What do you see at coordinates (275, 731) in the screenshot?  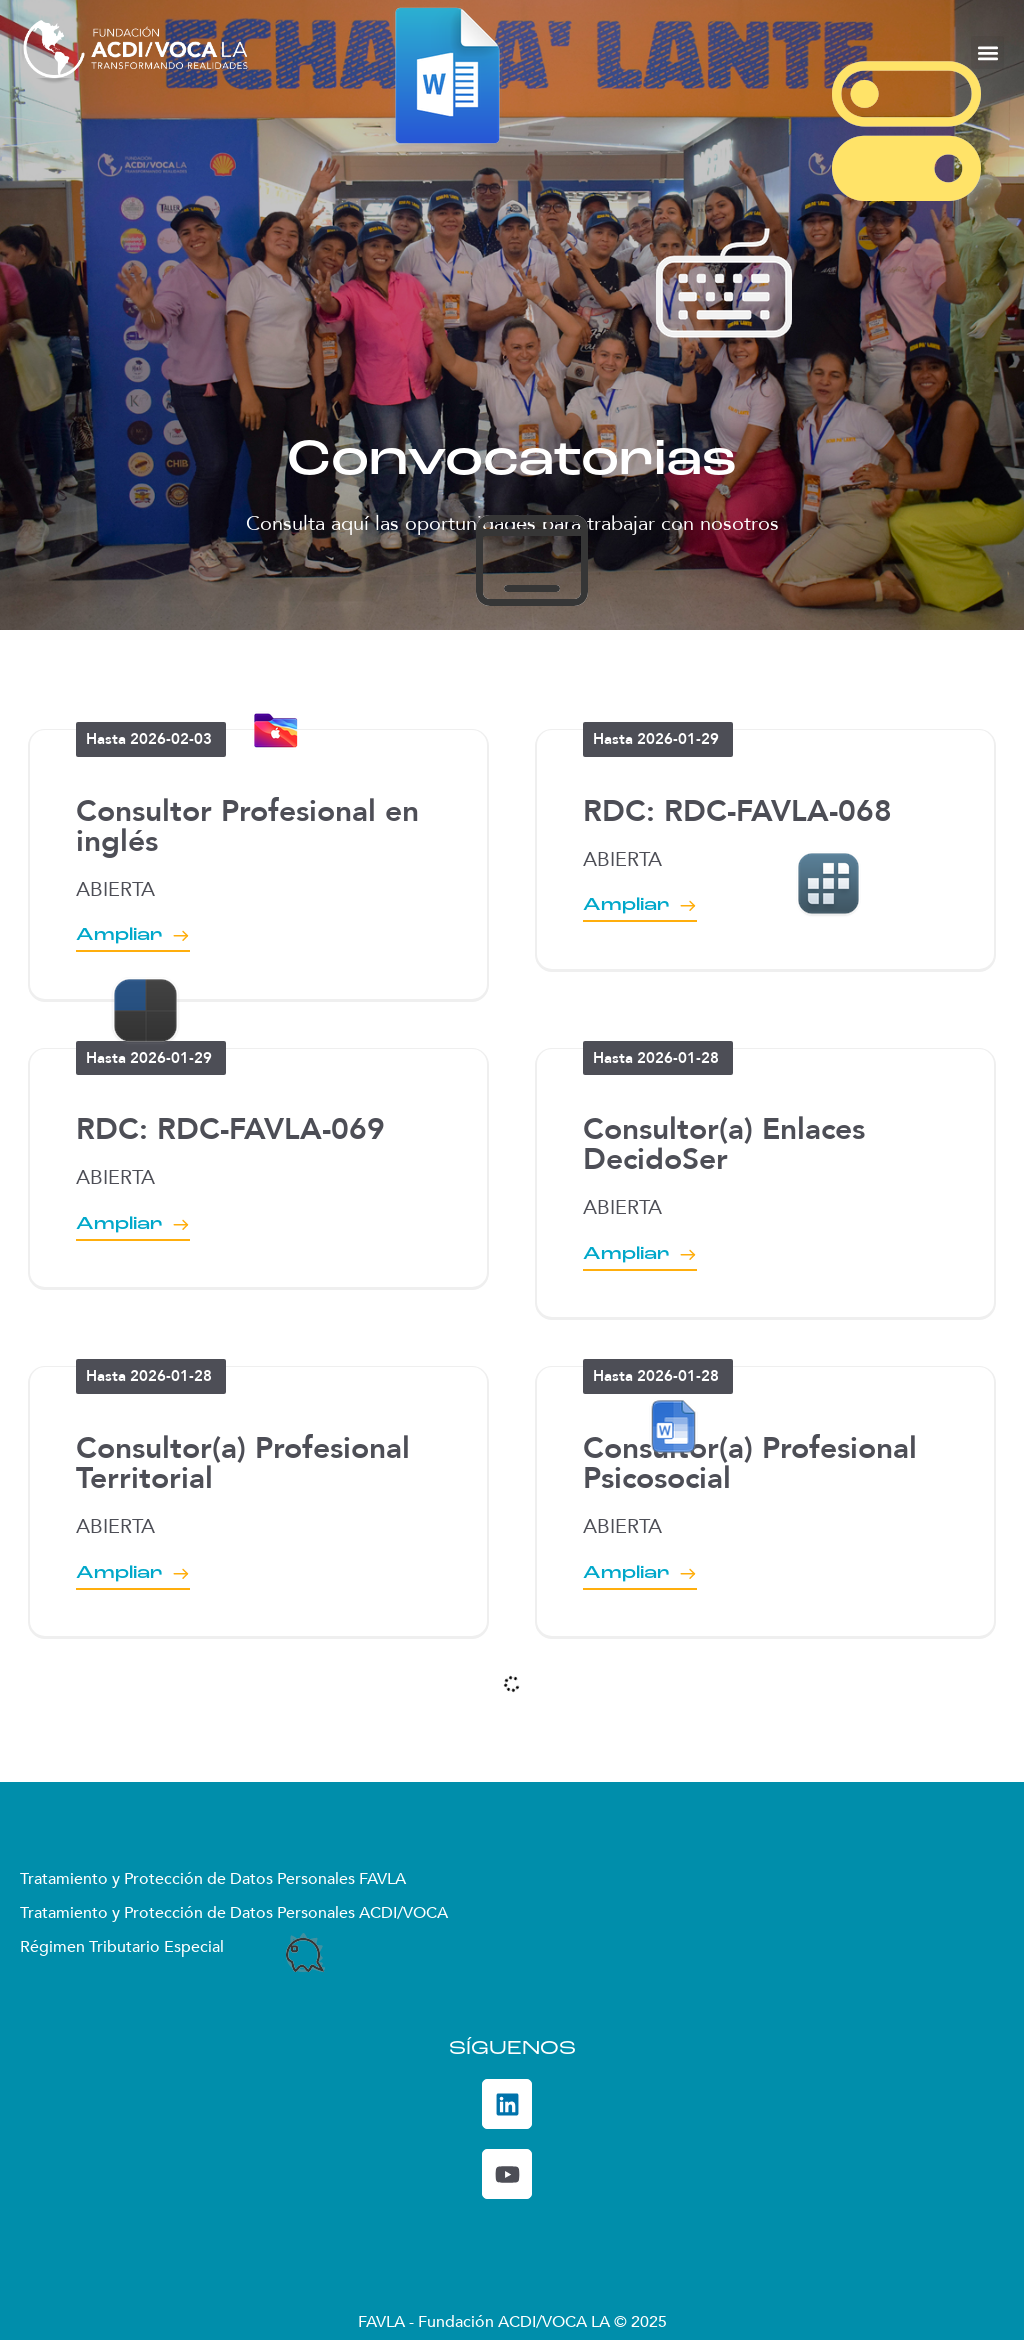 I see `open folder in macos big sur style` at bounding box center [275, 731].